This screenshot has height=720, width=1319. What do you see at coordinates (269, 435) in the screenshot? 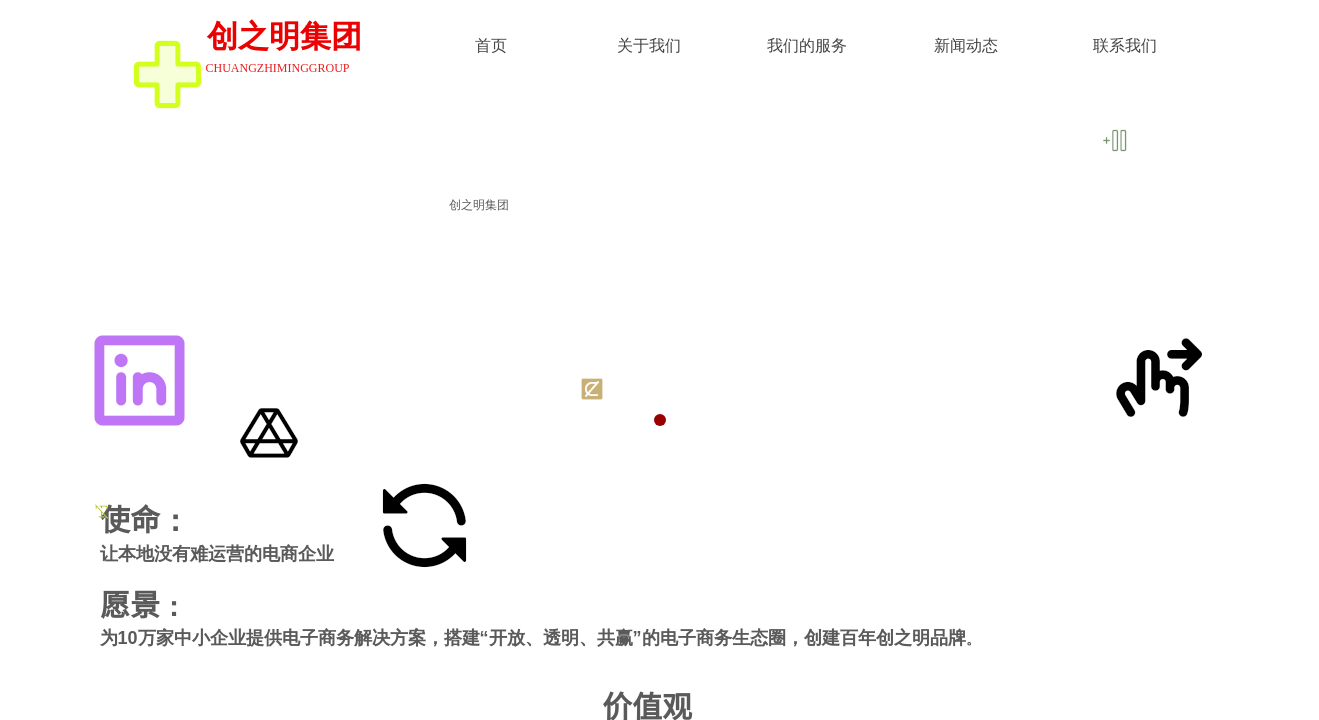
I see `open Google Drive` at bounding box center [269, 435].